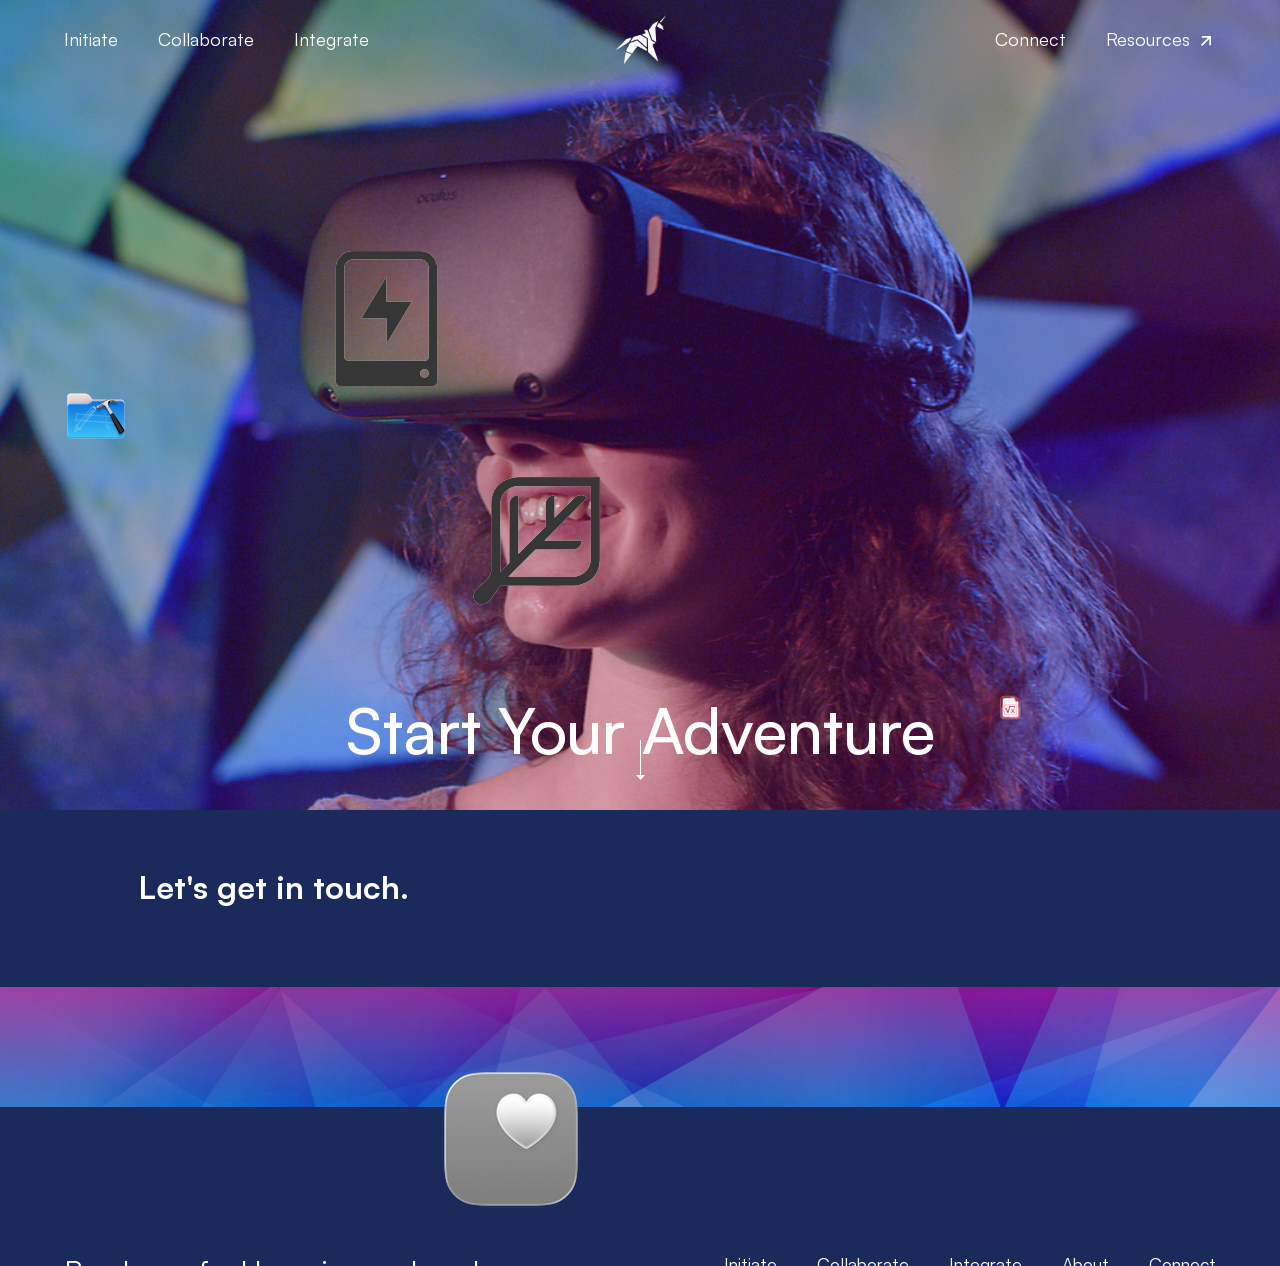 The width and height of the screenshot is (1280, 1266). What do you see at coordinates (95, 417) in the screenshot?
I see `open xcode projects folder` at bounding box center [95, 417].